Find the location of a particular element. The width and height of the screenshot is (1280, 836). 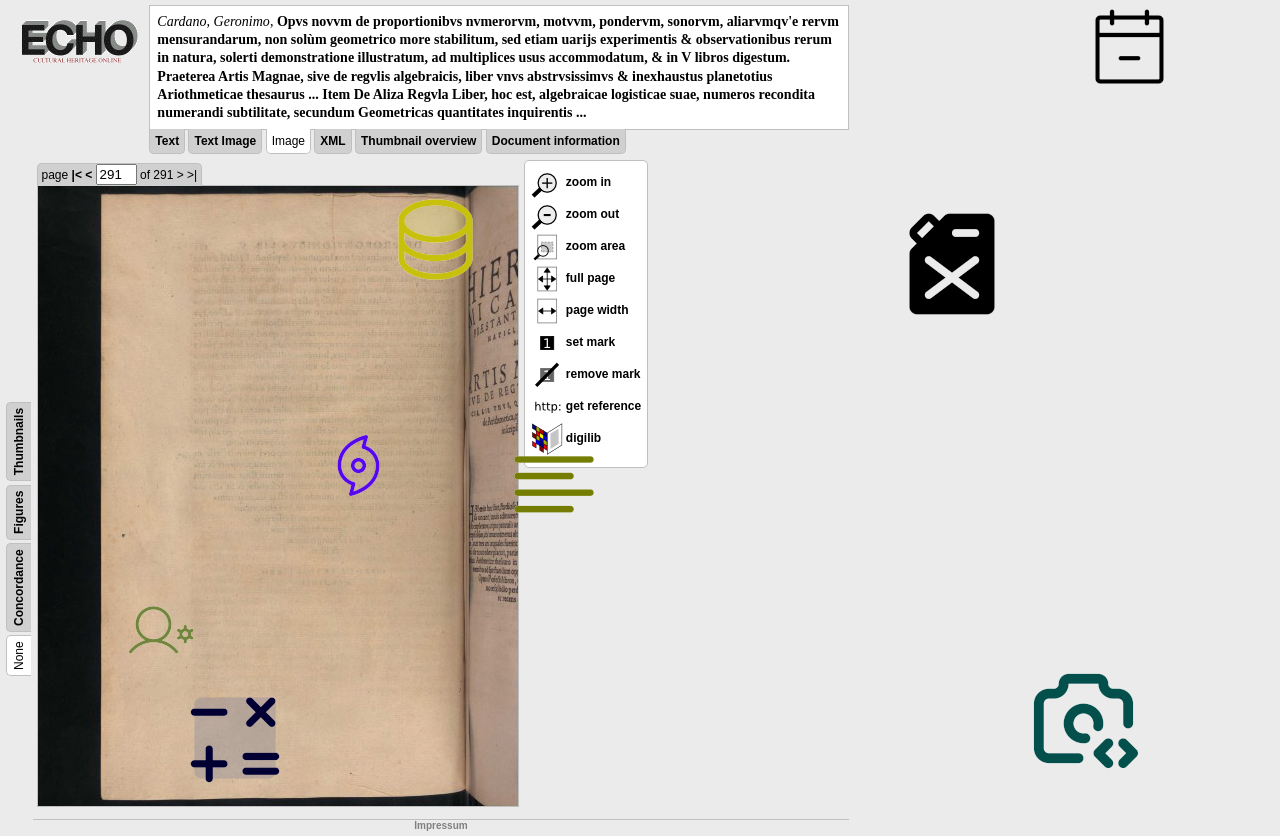

access user settings is located at coordinates (159, 632).